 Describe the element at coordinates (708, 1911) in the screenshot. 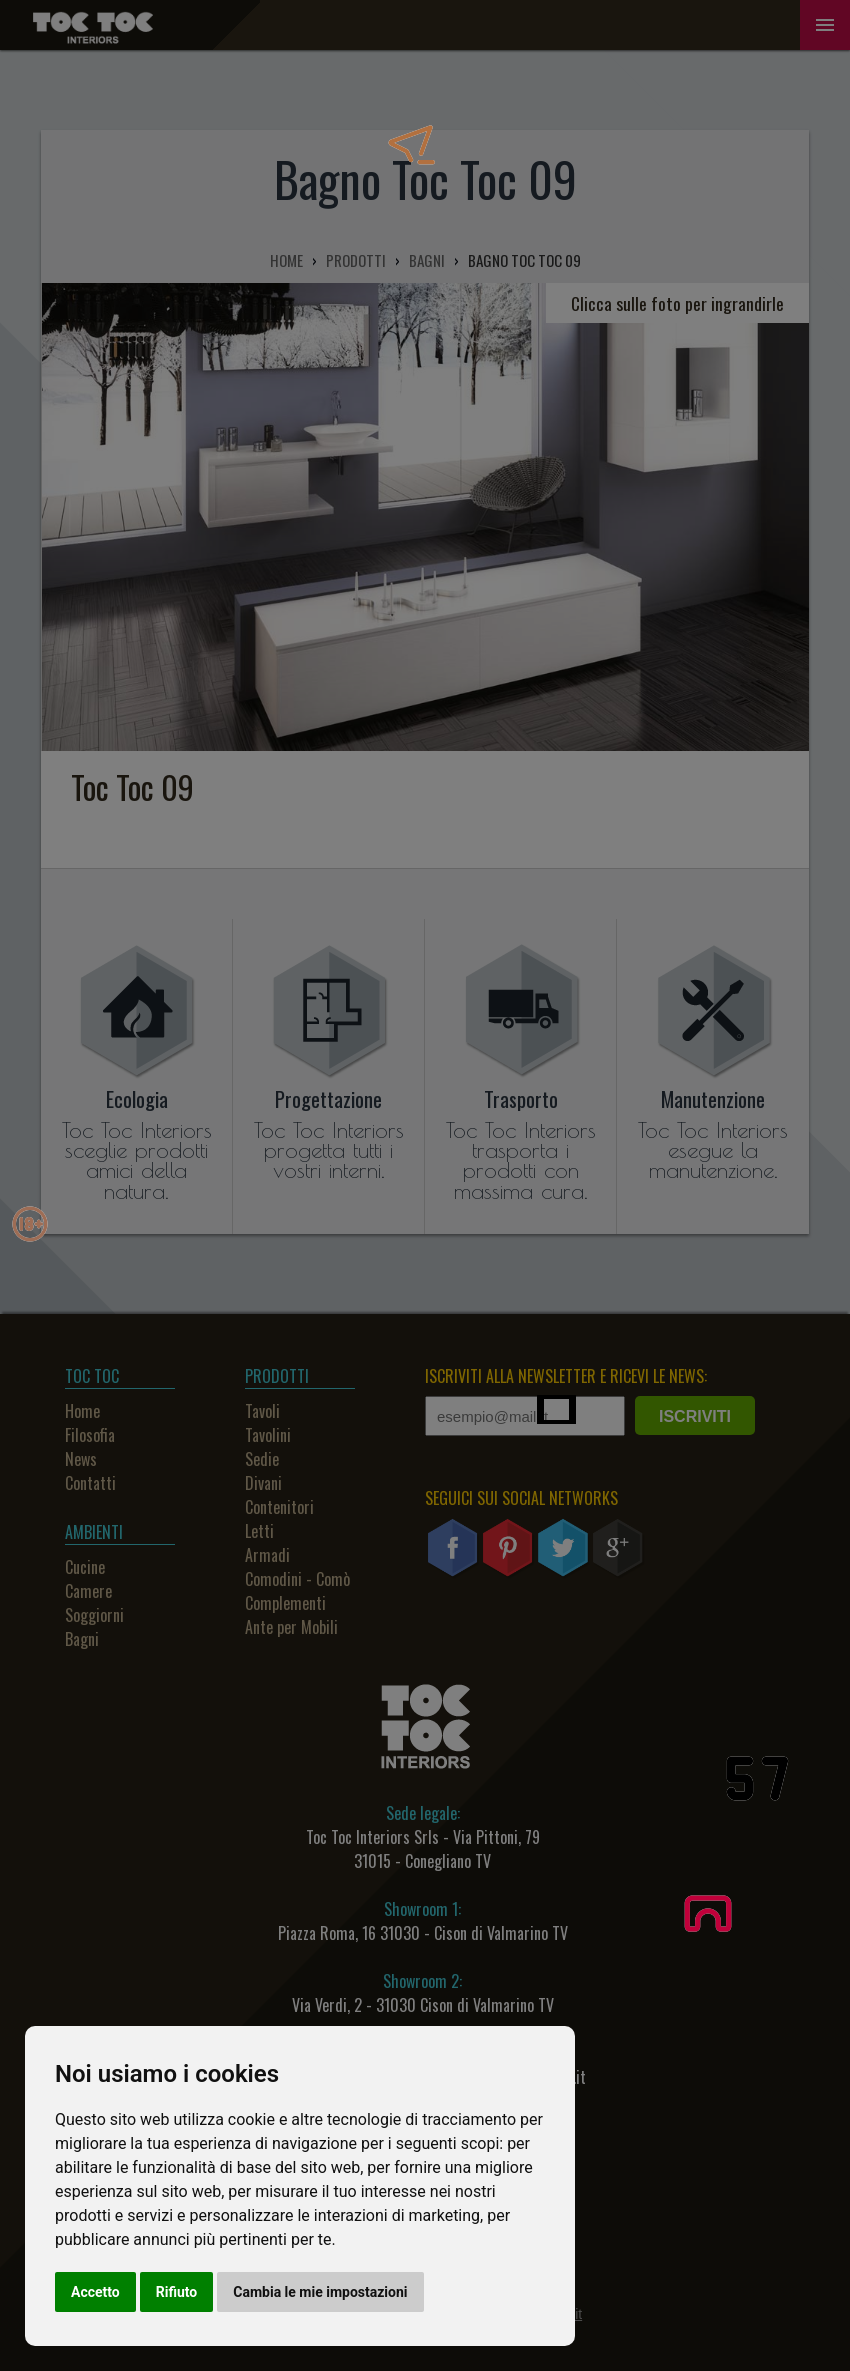

I see `view bridge or infrastructure information` at that location.